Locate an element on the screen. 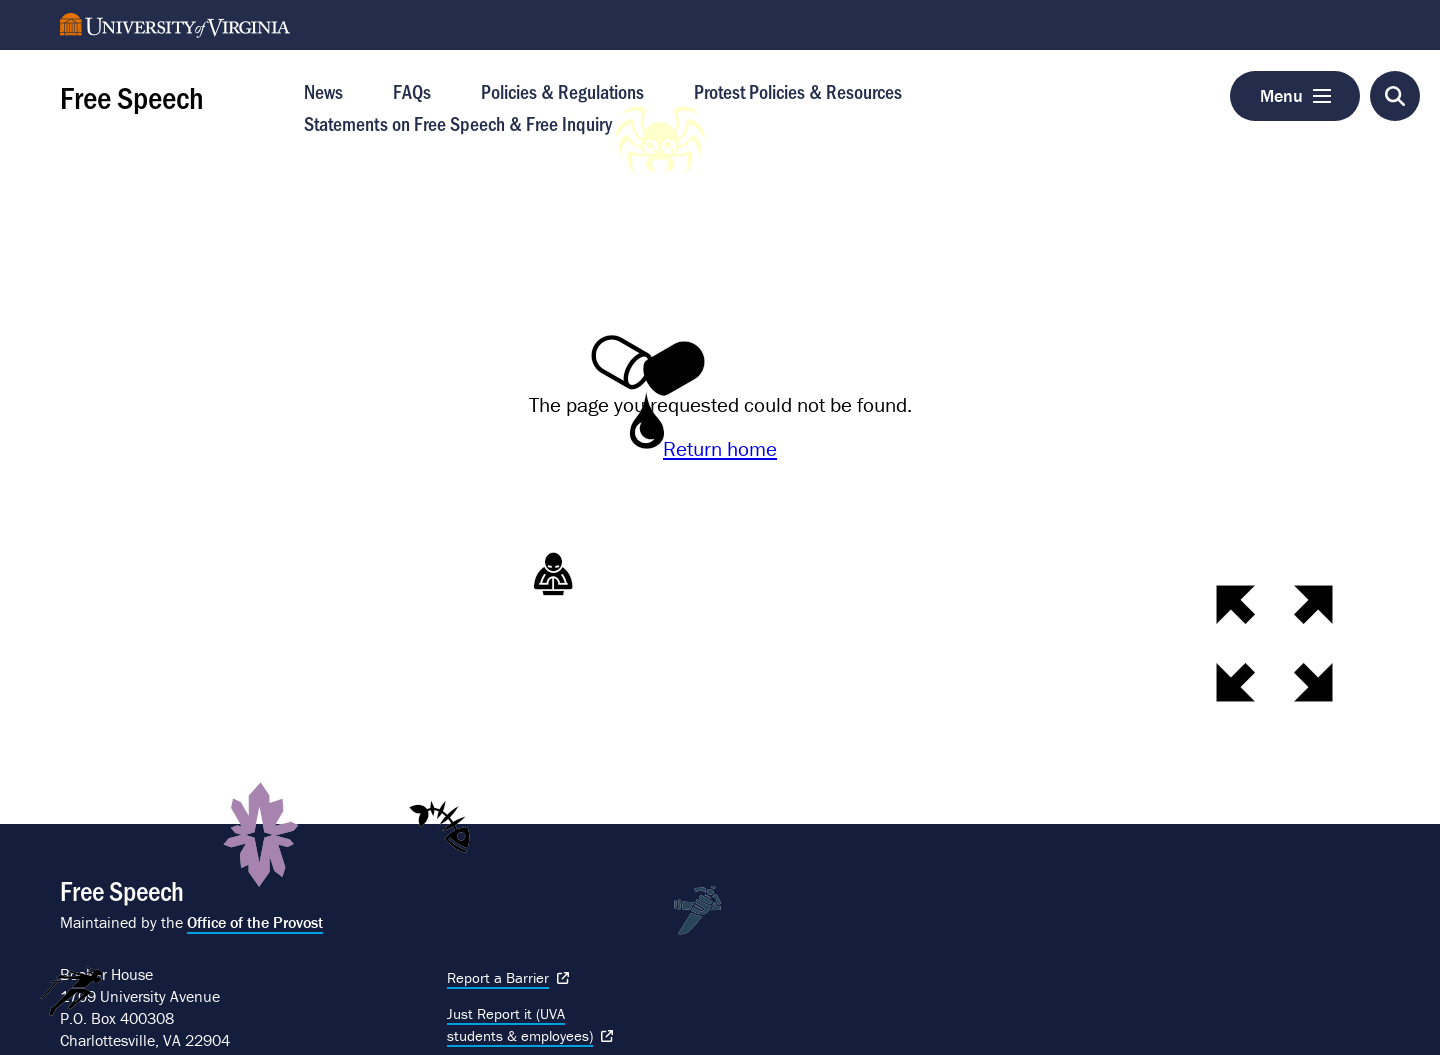  indicates a speed or agility-based game mode is located at coordinates (71, 991).